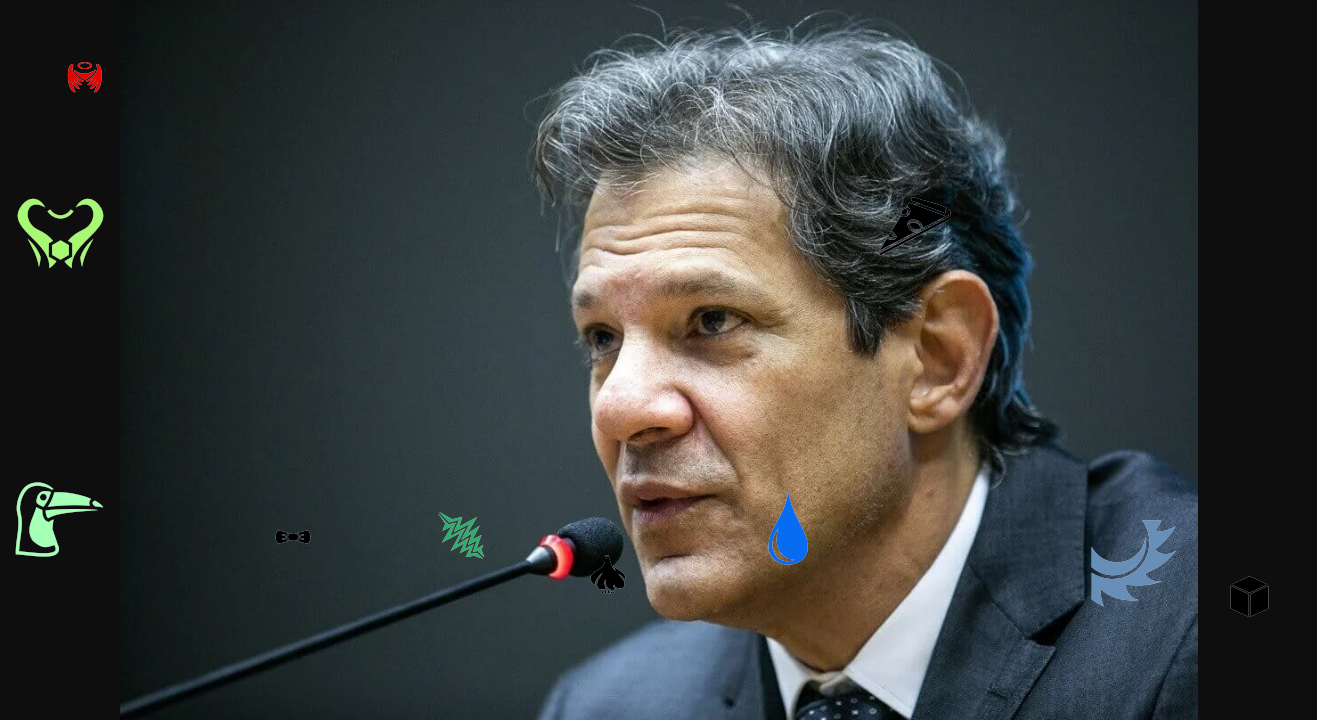 The width and height of the screenshot is (1317, 720). What do you see at coordinates (60, 233) in the screenshot?
I see `view jewelry or accessories inventory` at bounding box center [60, 233].